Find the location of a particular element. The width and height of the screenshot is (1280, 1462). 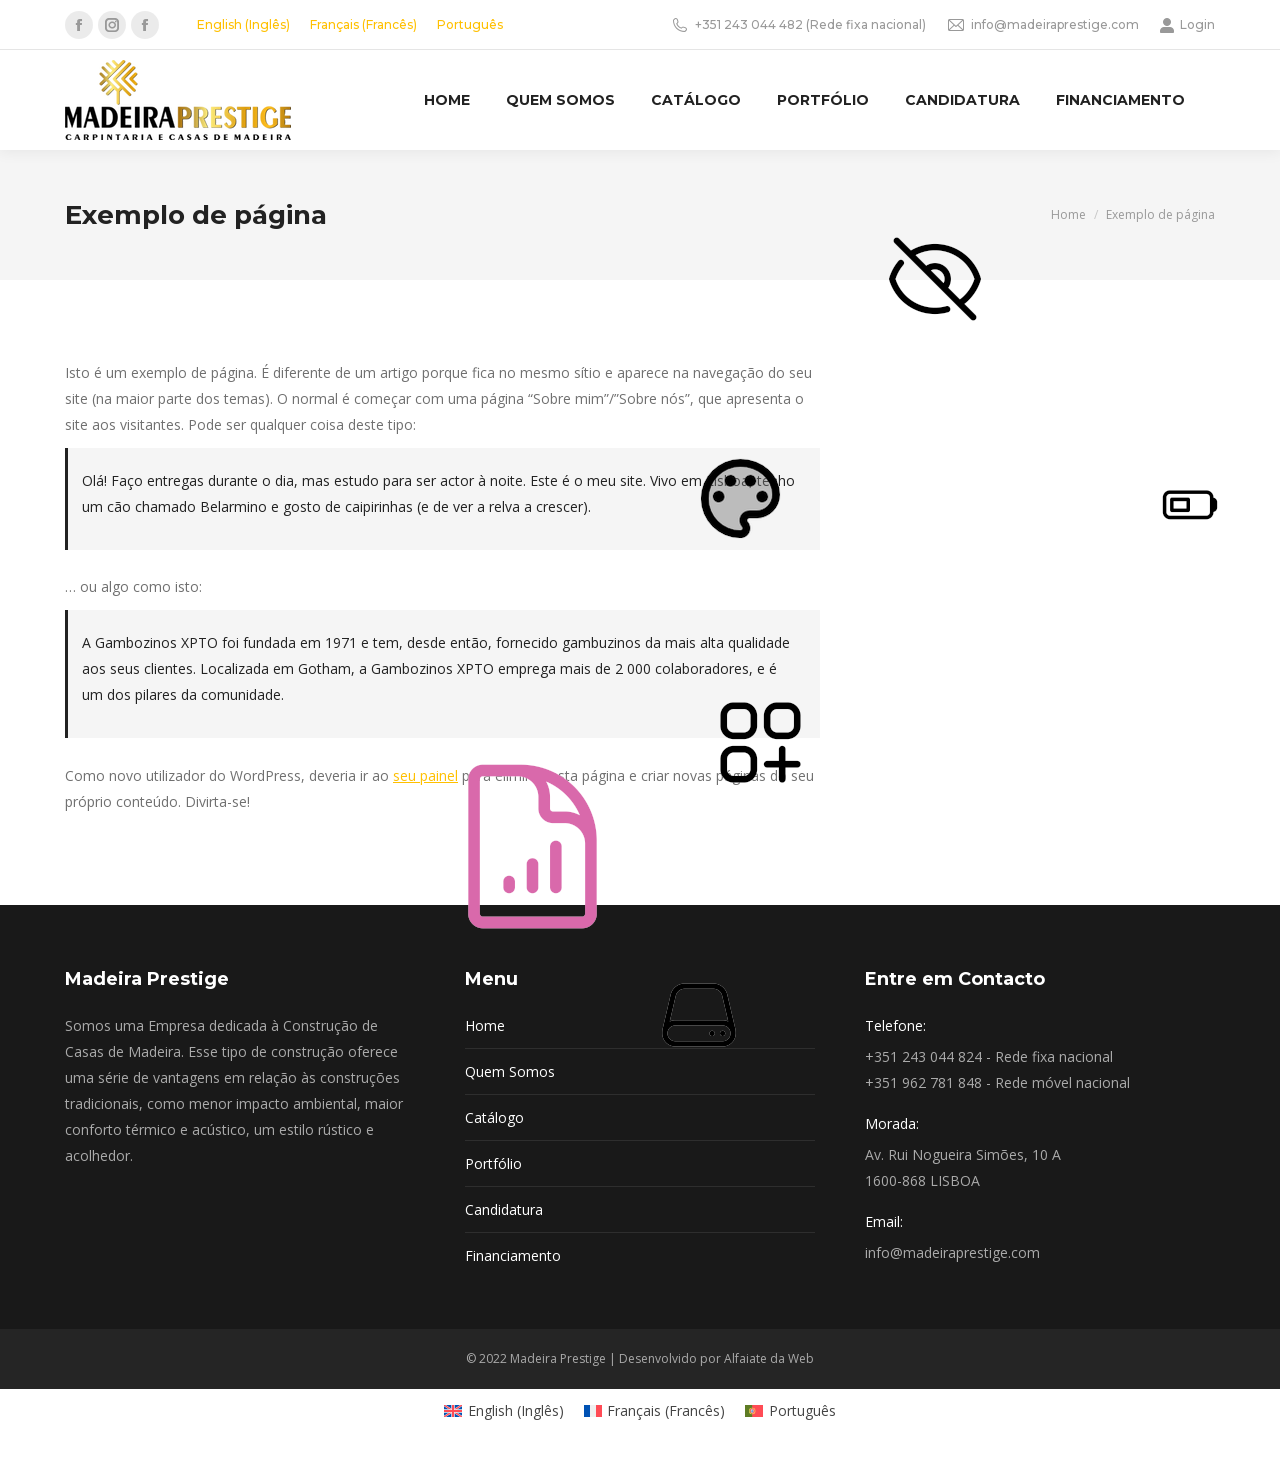

view document analytics or statistics is located at coordinates (532, 846).